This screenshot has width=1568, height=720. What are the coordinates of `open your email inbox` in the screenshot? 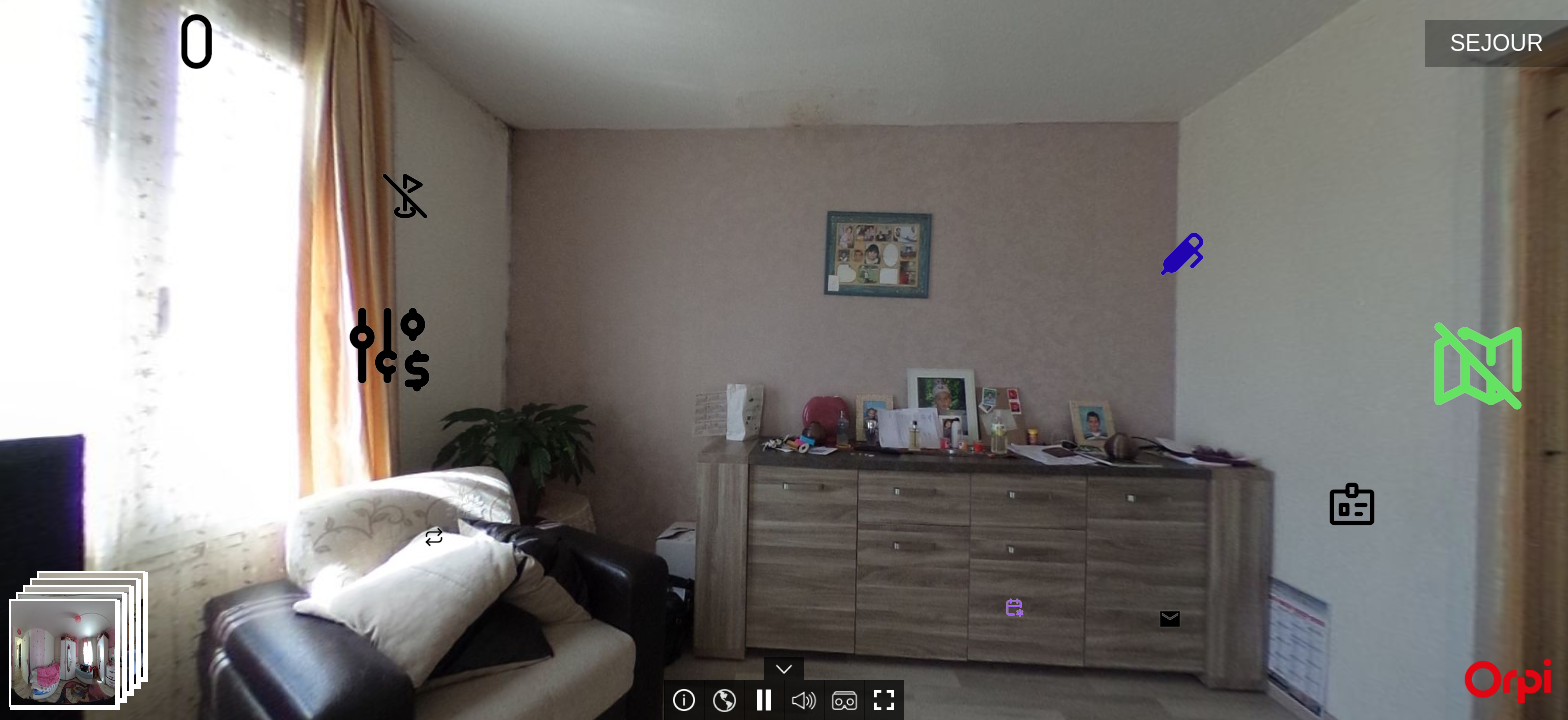 It's located at (1170, 619).